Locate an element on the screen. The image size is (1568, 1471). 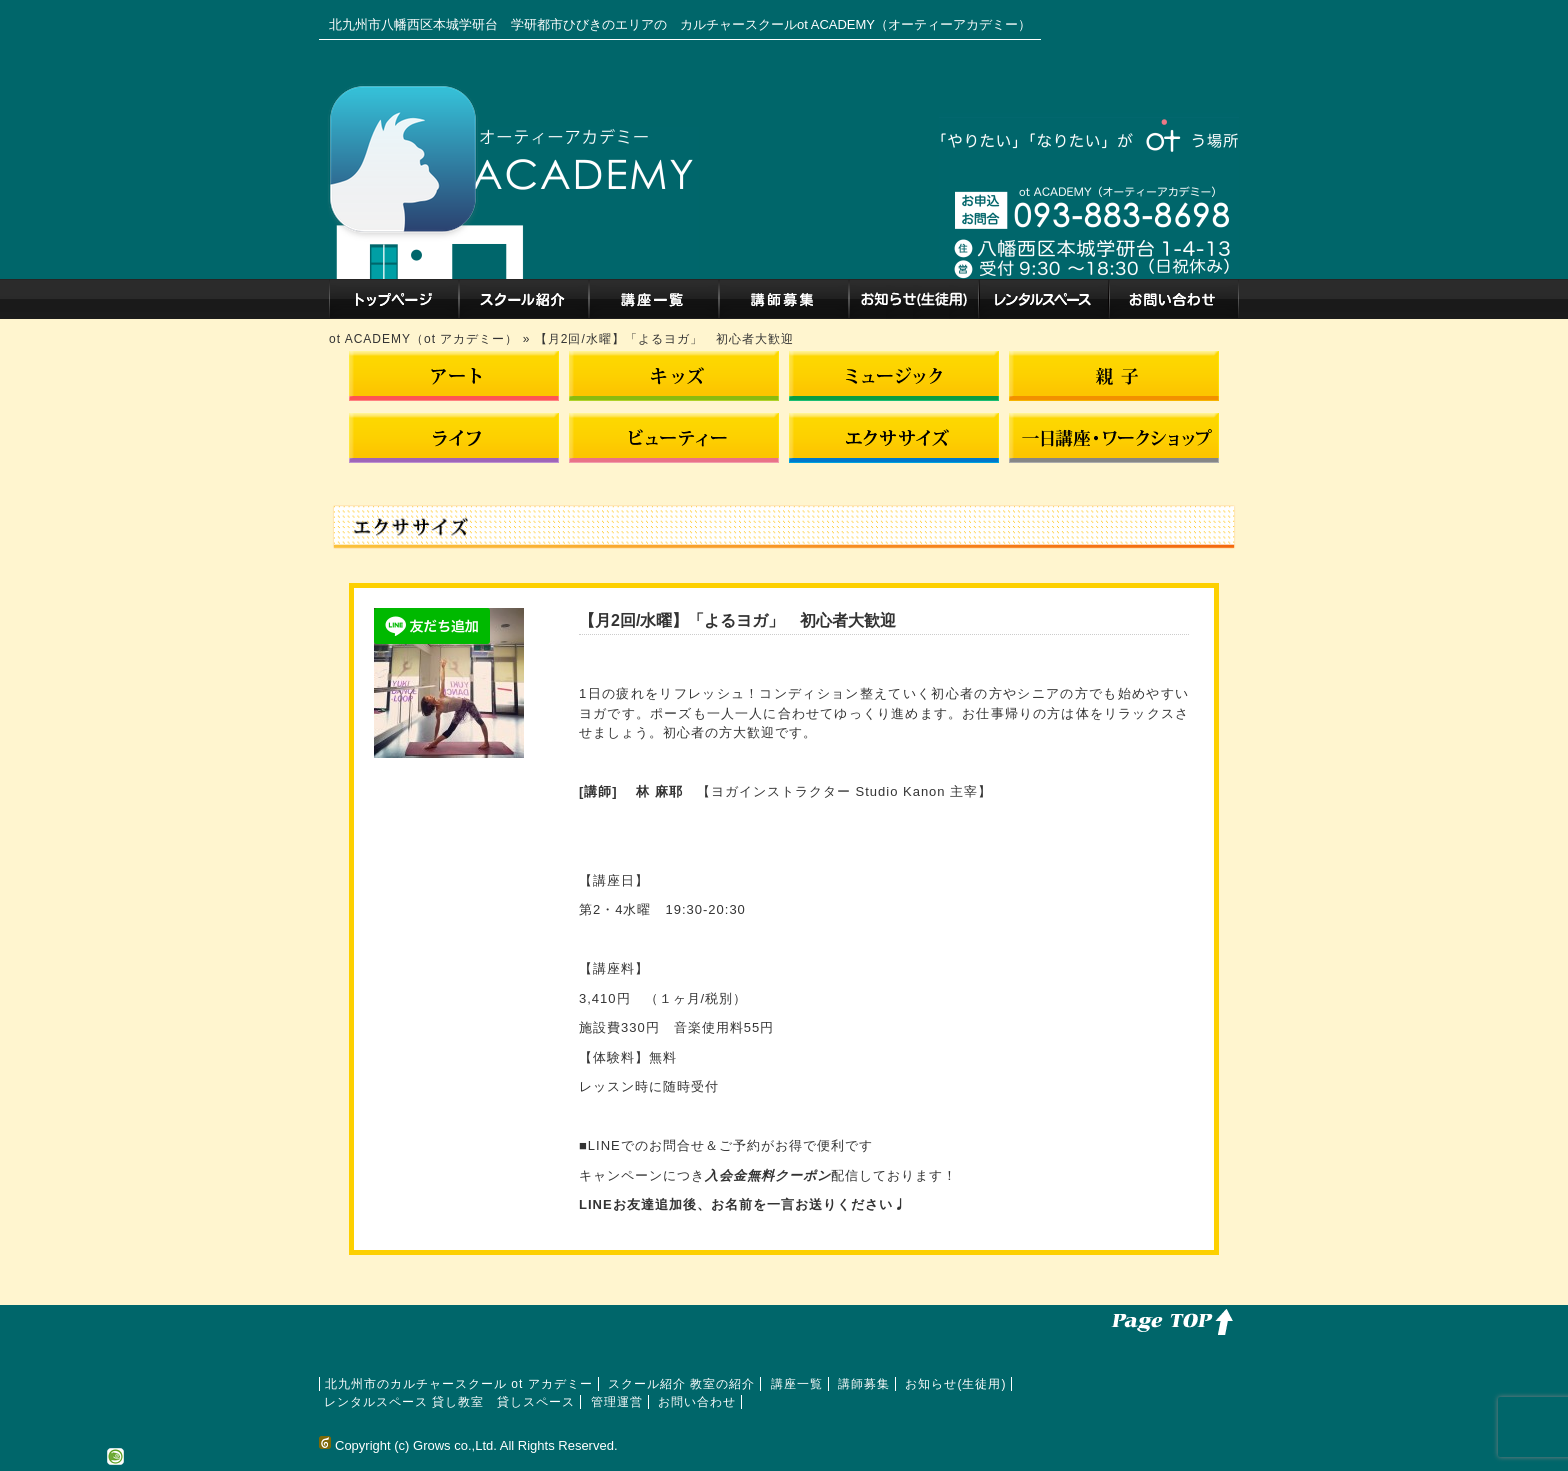
open rambox messaging app is located at coordinates (403, 159).